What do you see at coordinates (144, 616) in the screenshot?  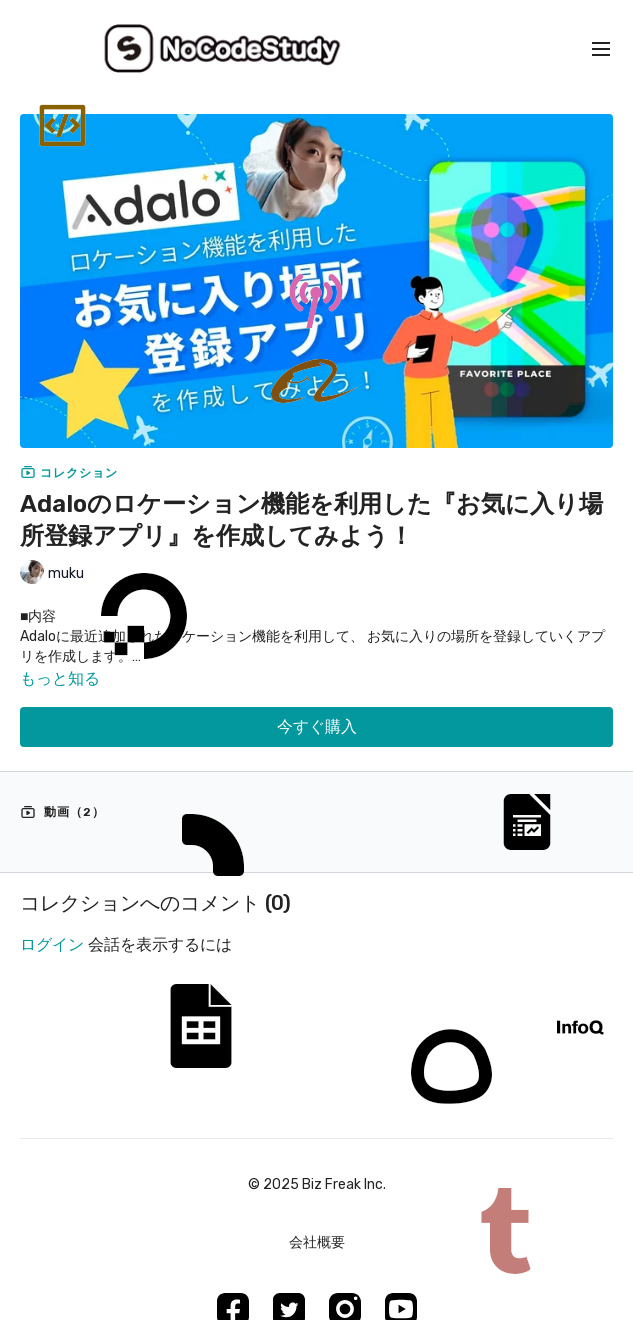 I see `DigitalOcean logo` at bounding box center [144, 616].